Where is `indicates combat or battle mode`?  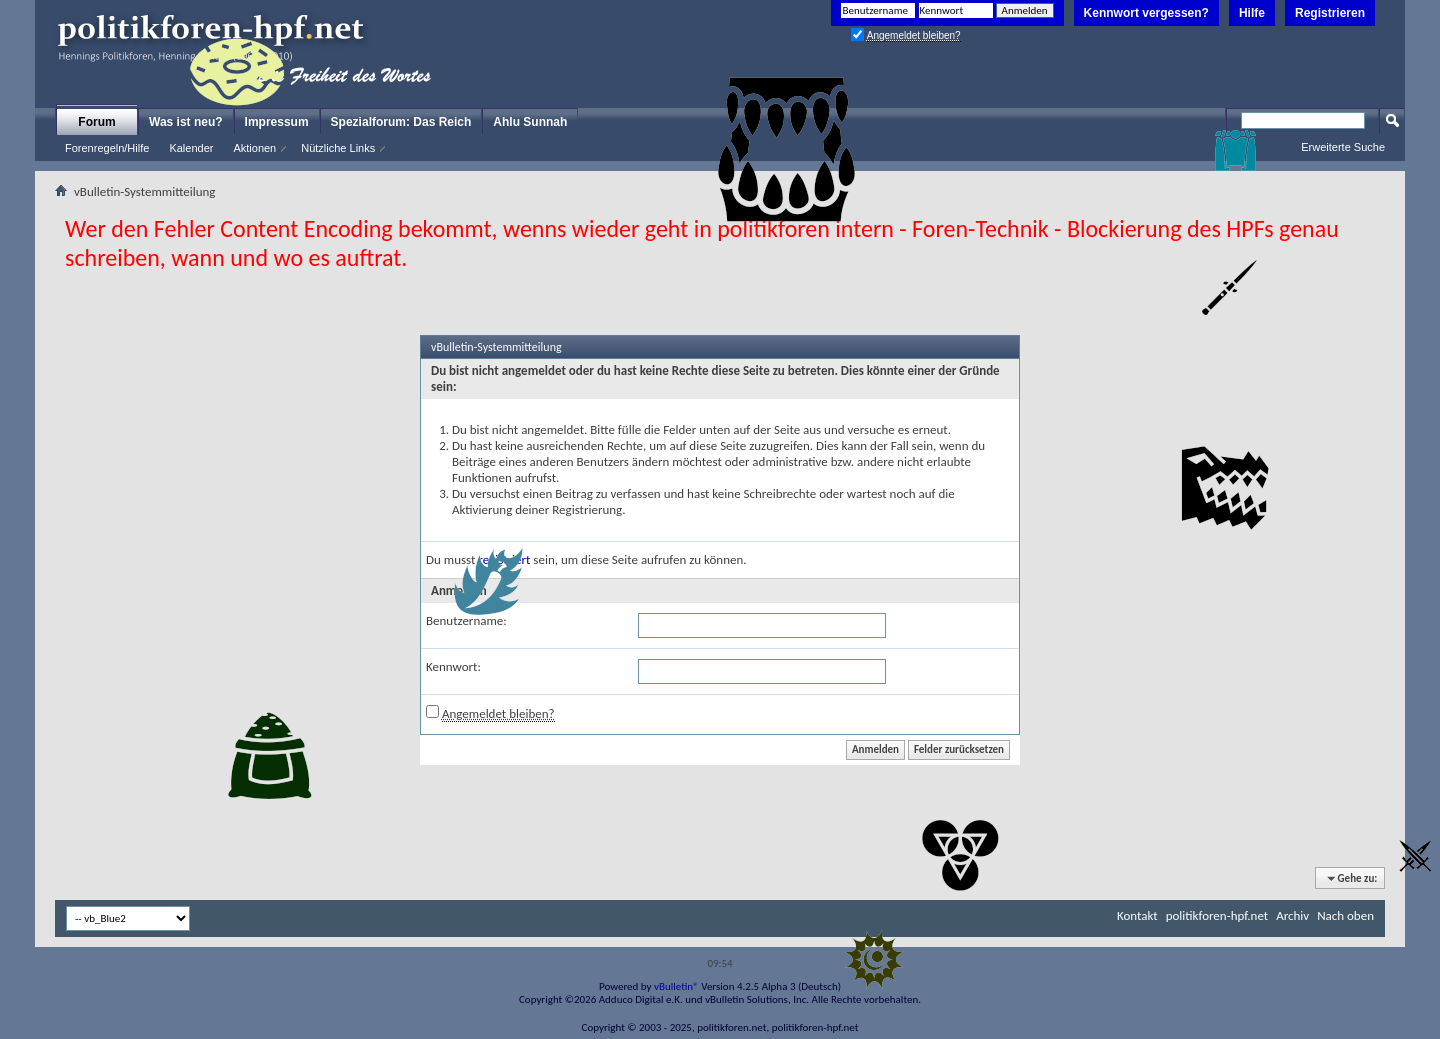 indicates combat or battle mode is located at coordinates (1415, 856).